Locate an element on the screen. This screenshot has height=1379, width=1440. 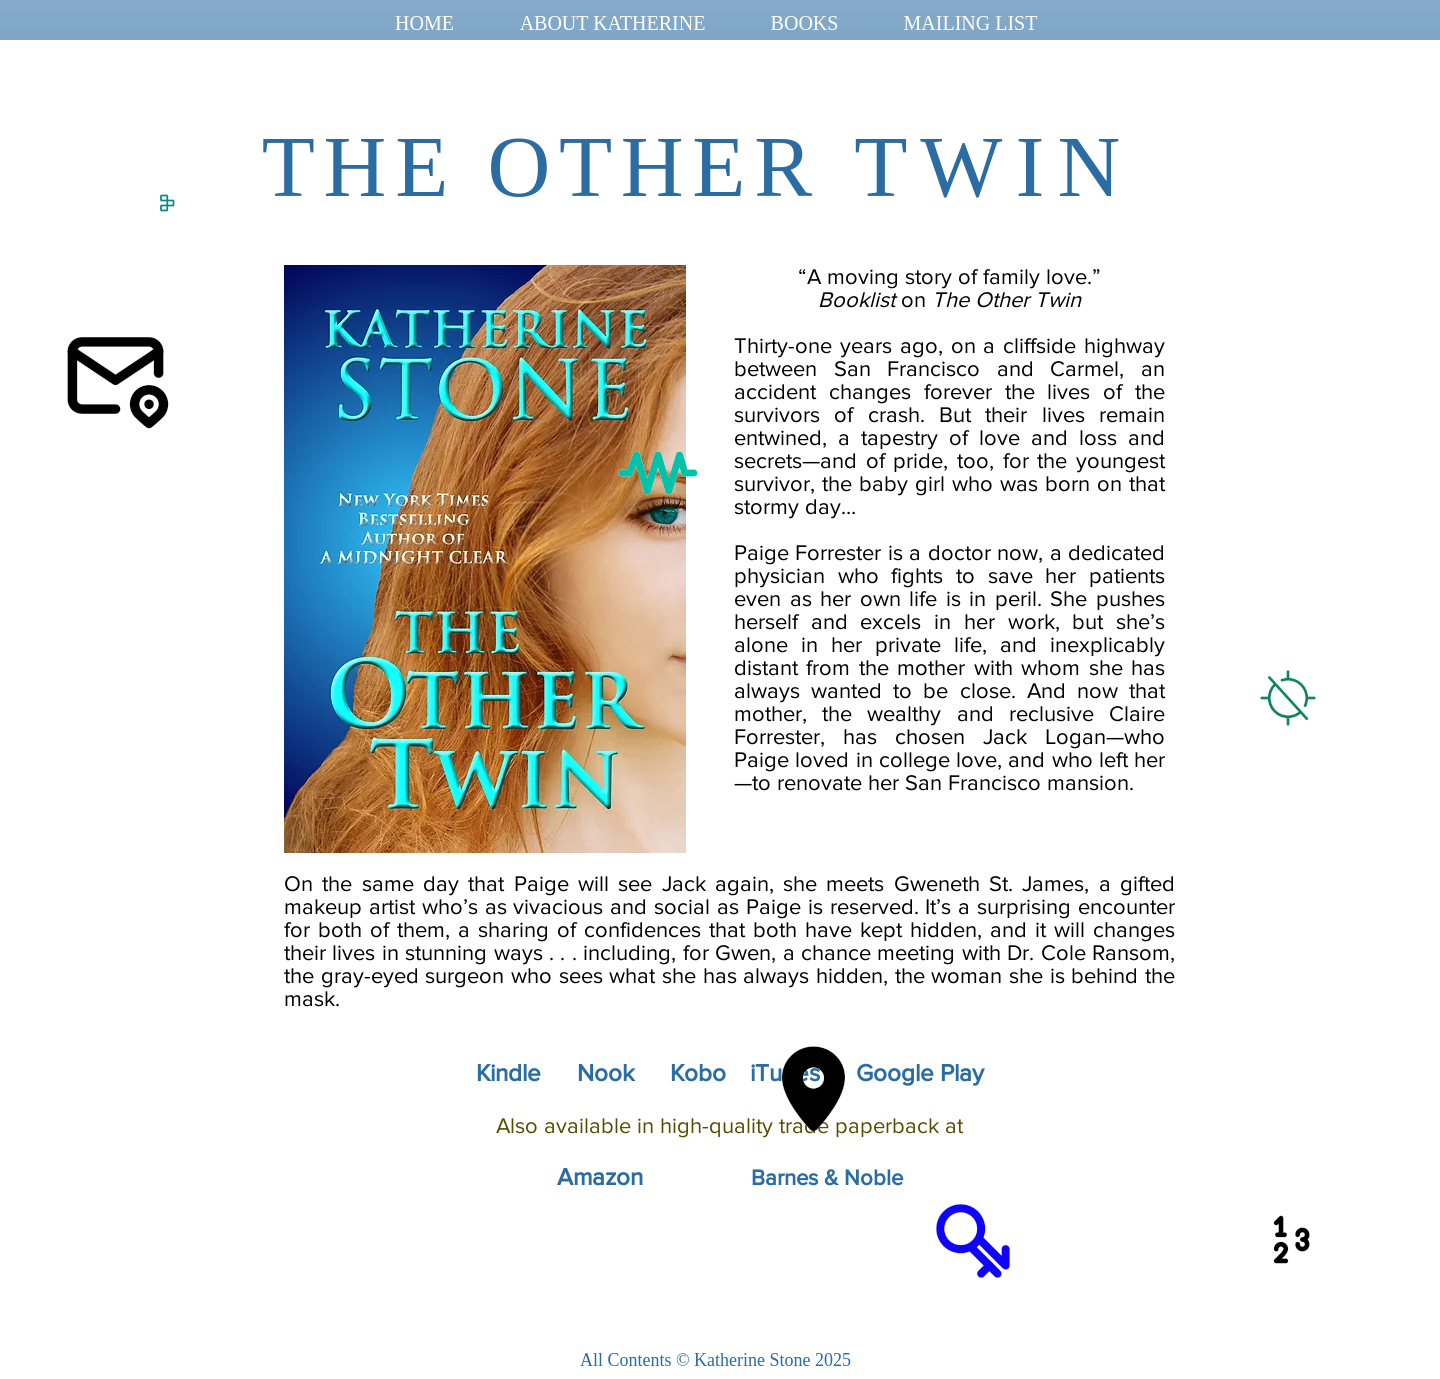
select intergender or non-binary gender option is located at coordinates (973, 1241).